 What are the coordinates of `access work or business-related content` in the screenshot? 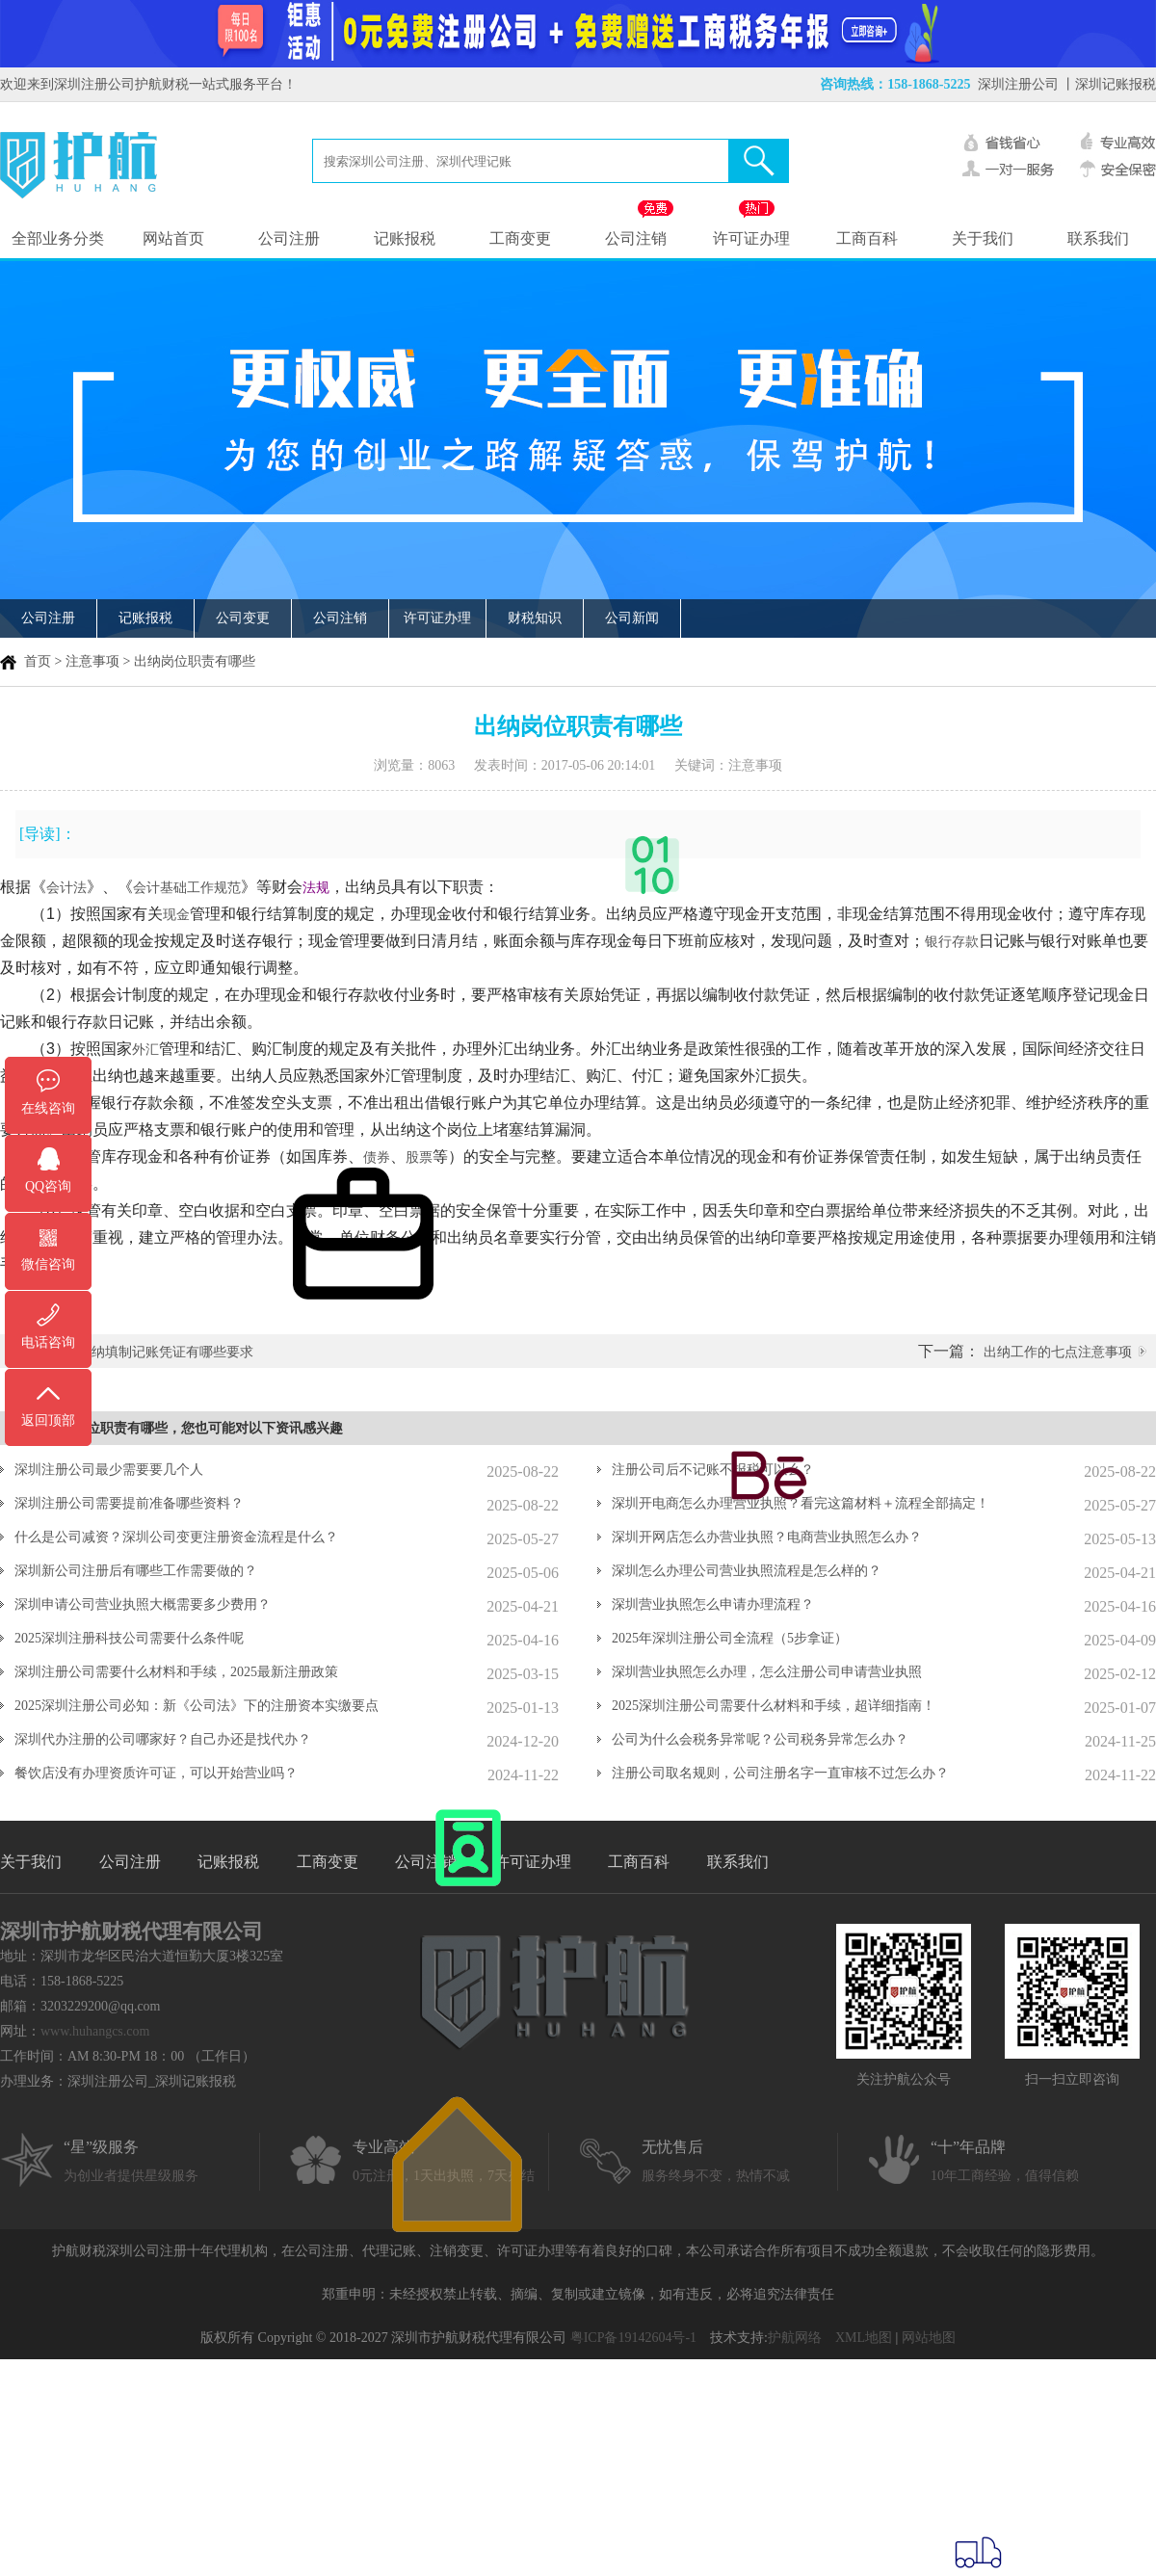 It's located at (363, 1238).